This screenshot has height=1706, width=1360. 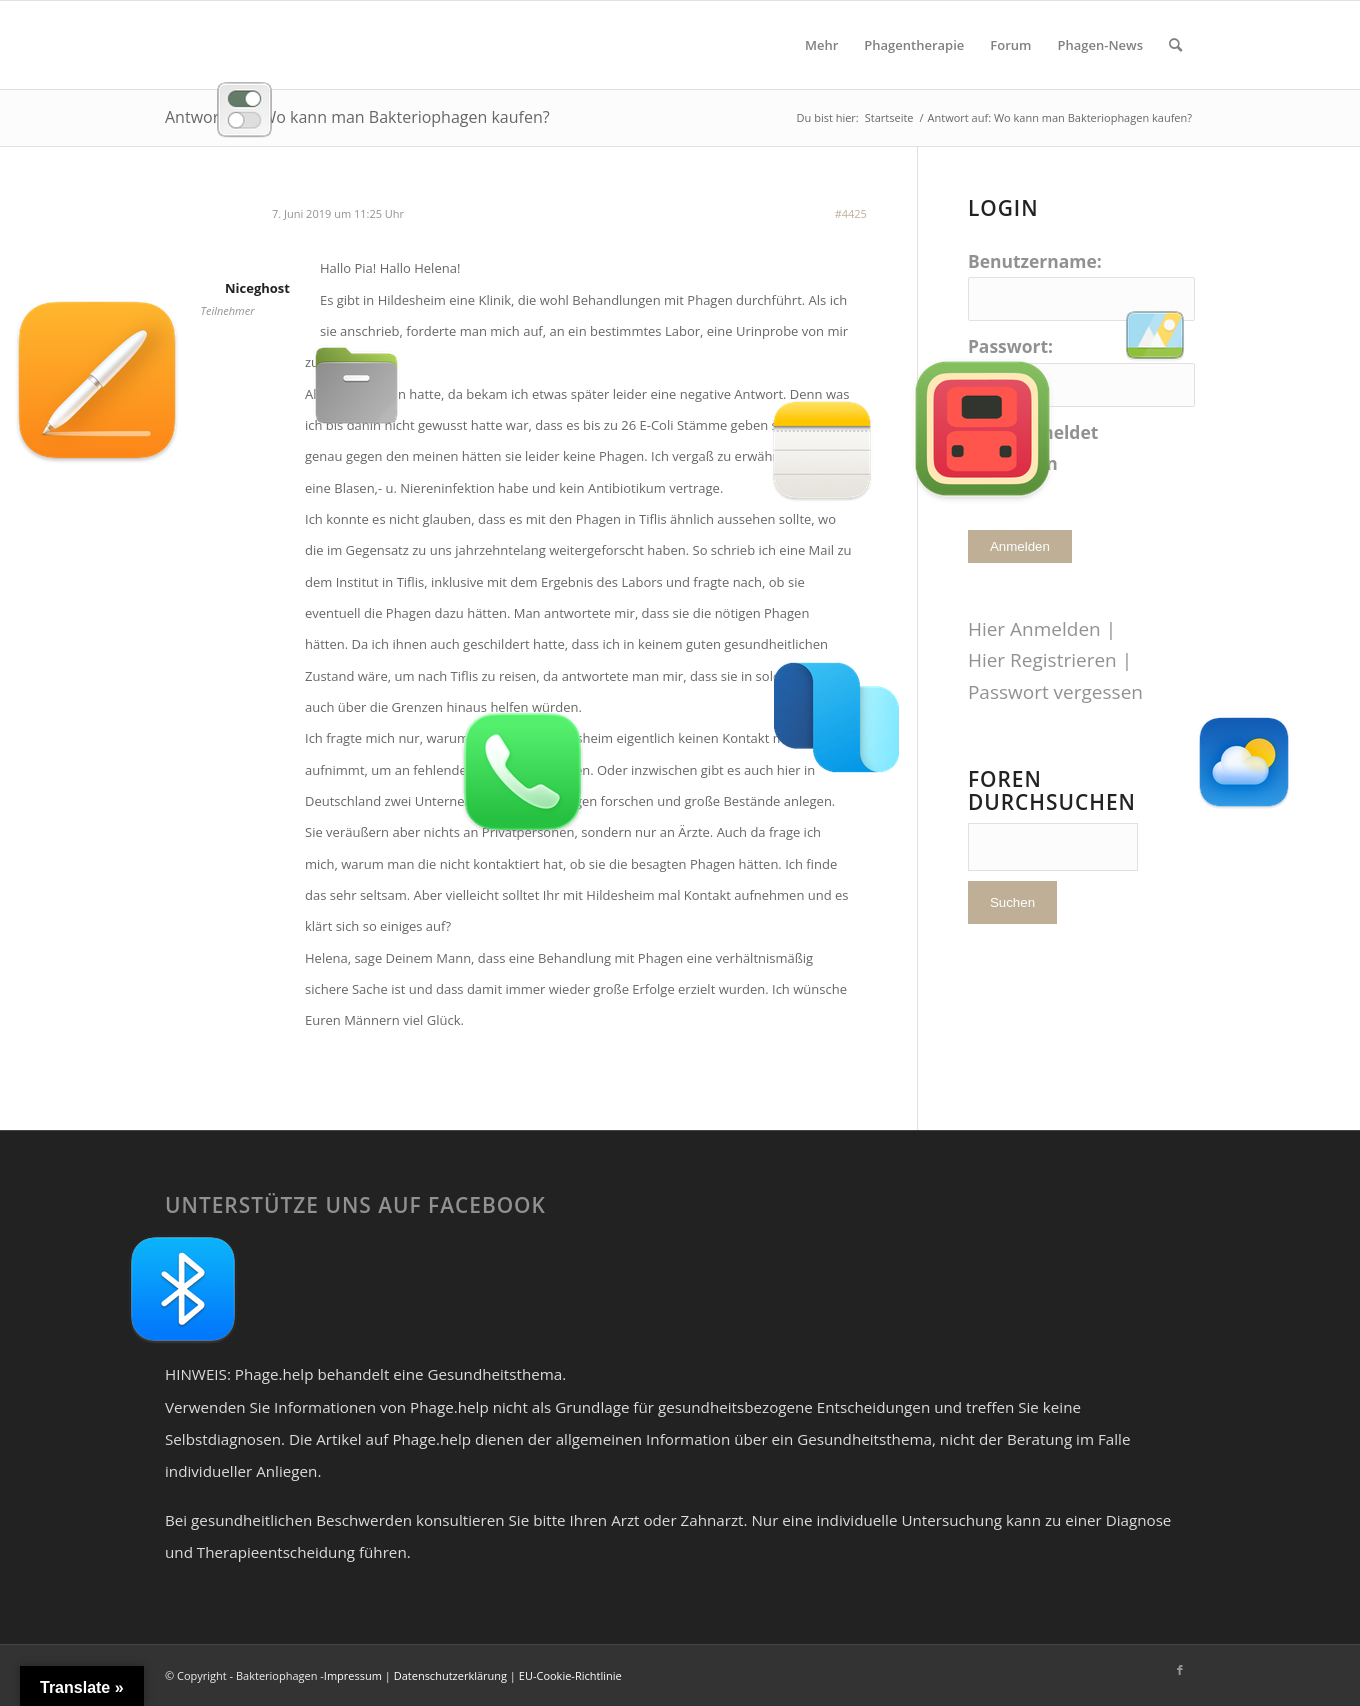 I want to click on open the supply chain management app, so click(x=836, y=717).